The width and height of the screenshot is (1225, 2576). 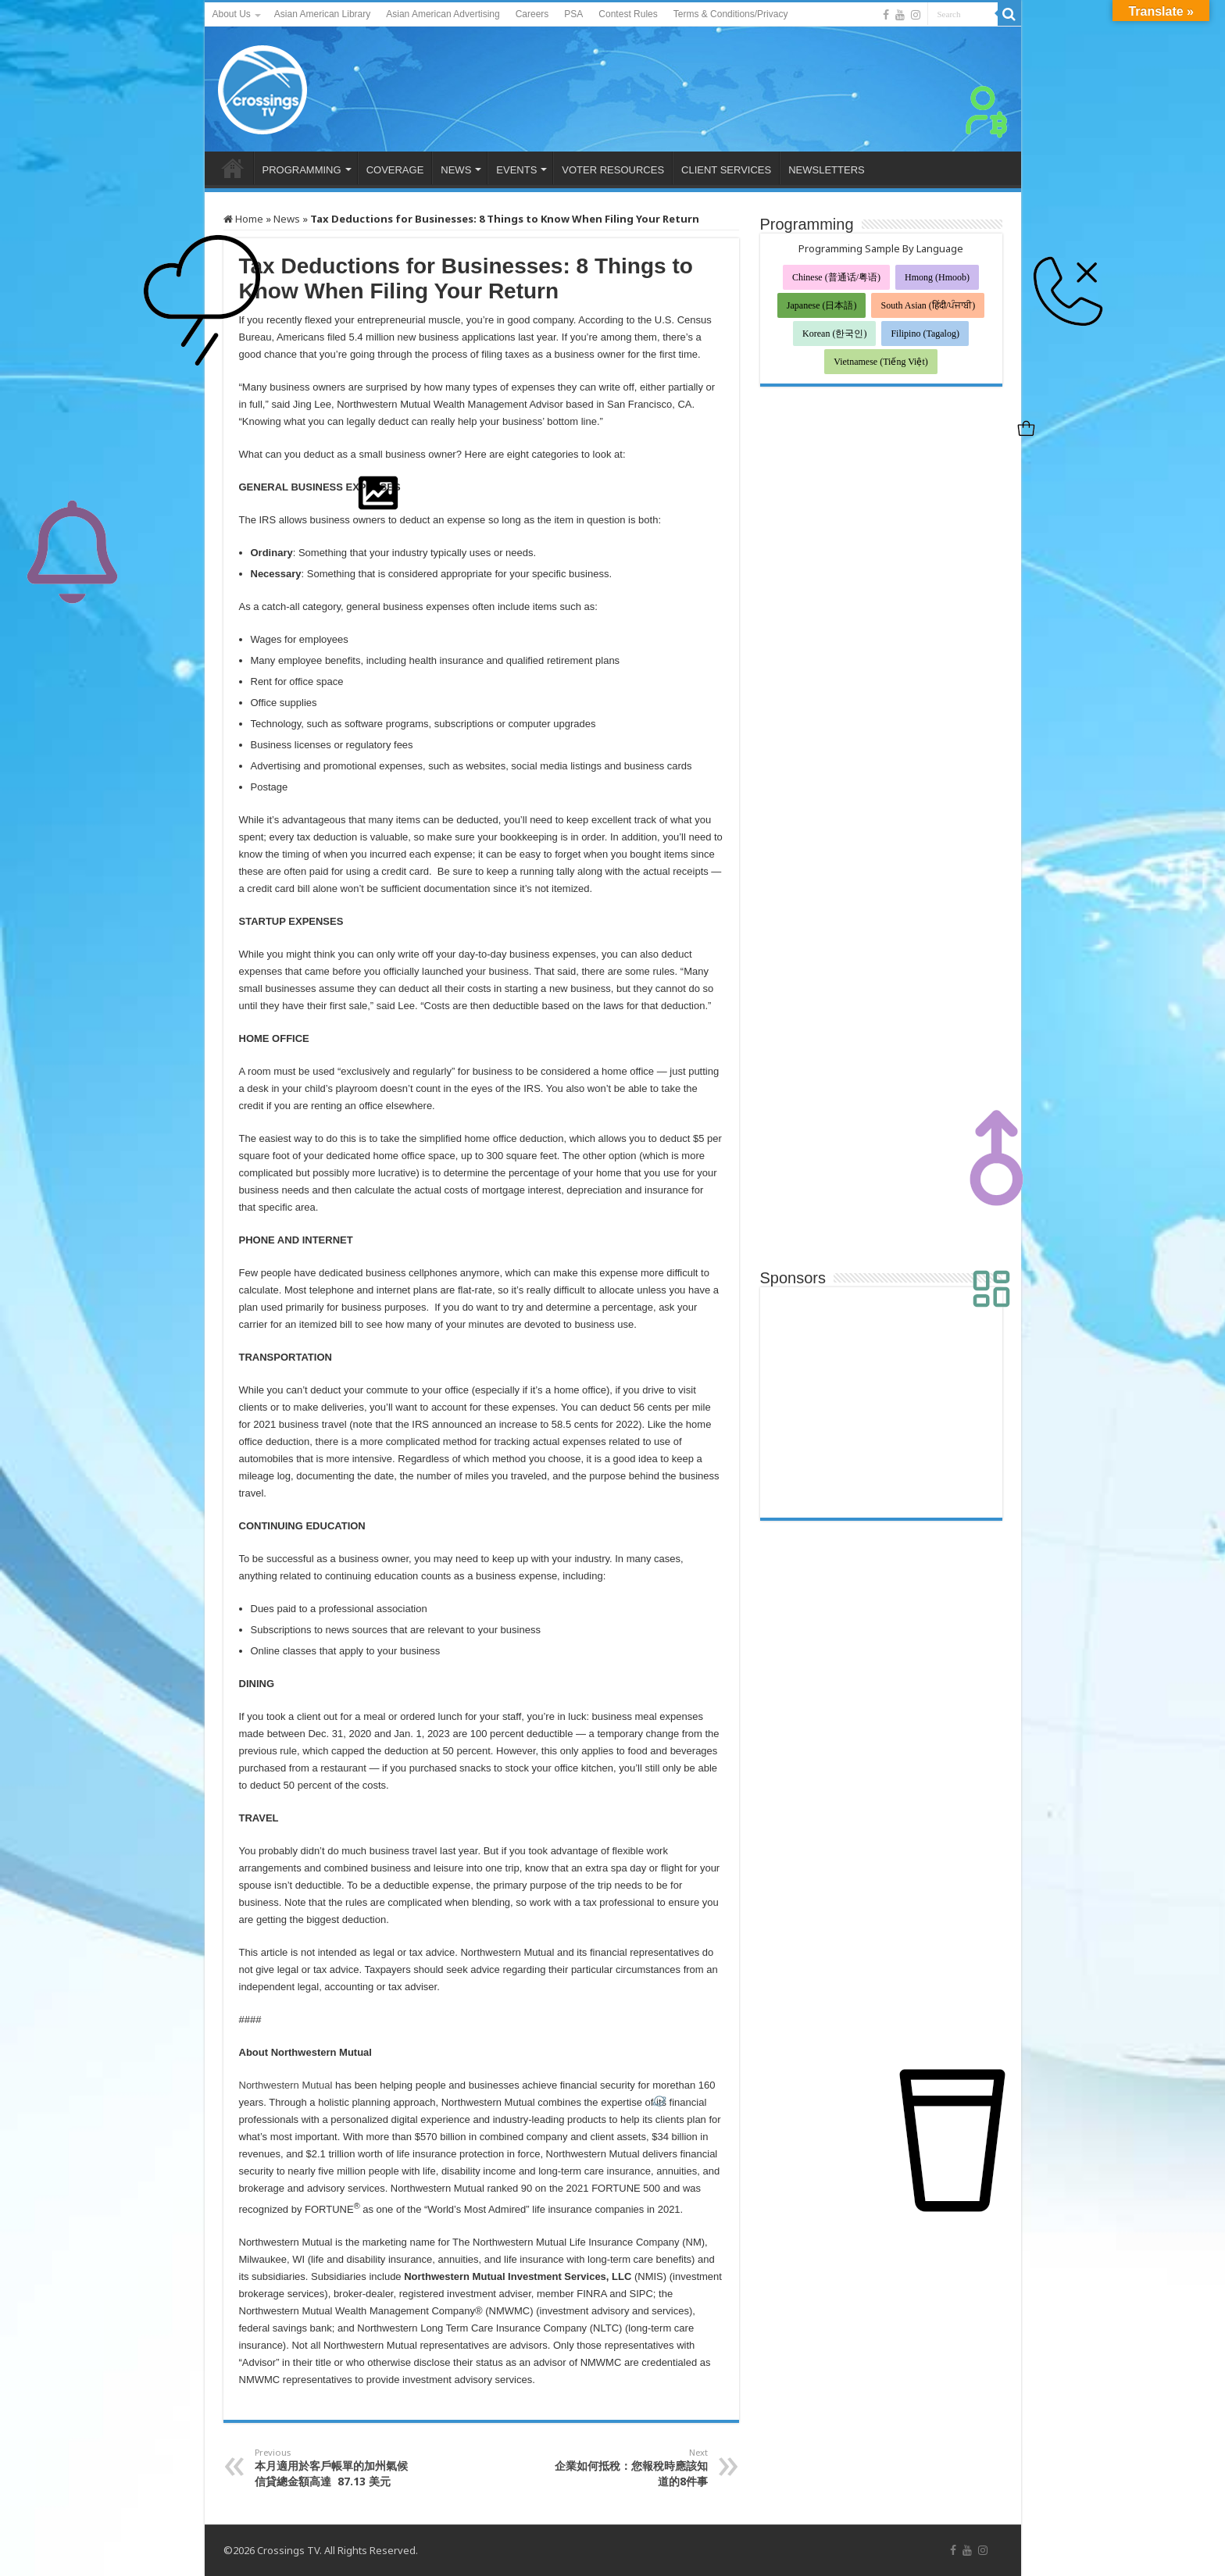 What do you see at coordinates (1026, 429) in the screenshot?
I see `view your shopping bag` at bounding box center [1026, 429].